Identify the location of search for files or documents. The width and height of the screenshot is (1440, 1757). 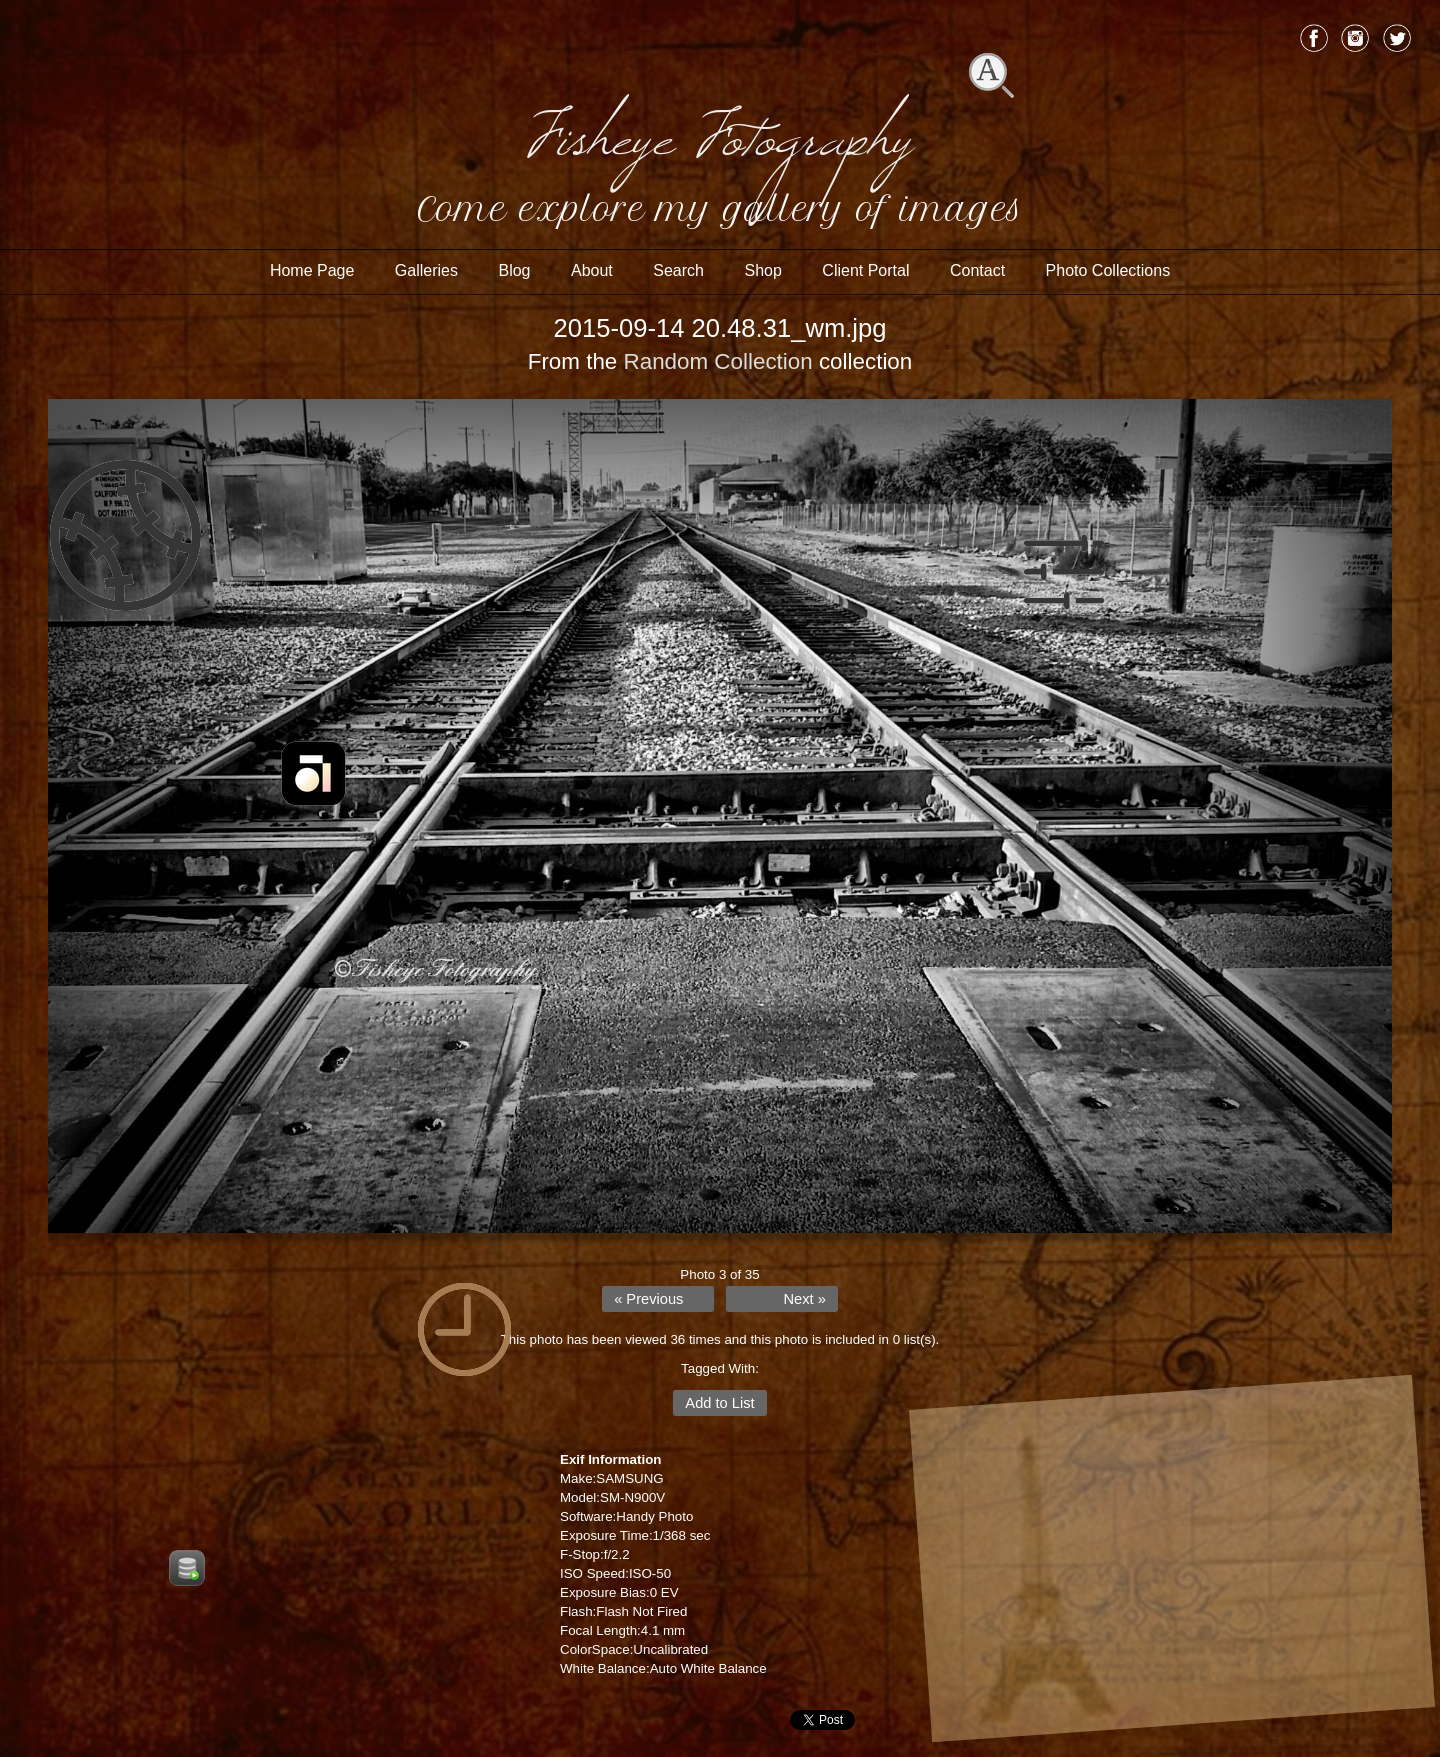
(991, 75).